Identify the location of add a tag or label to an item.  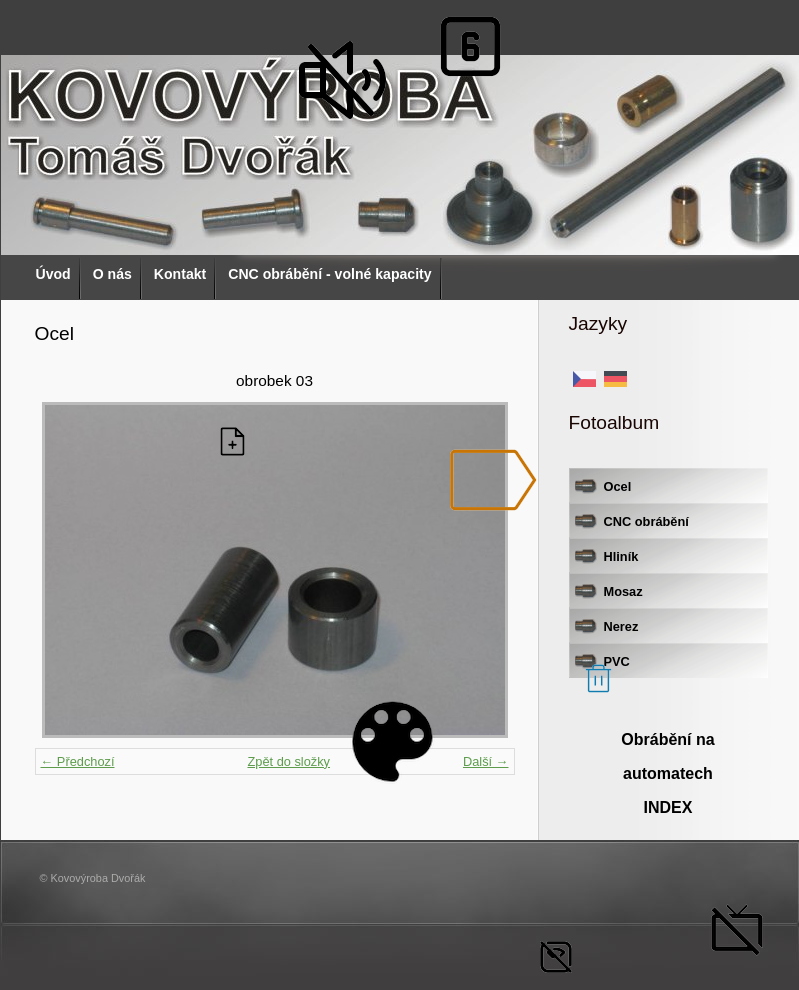
(490, 480).